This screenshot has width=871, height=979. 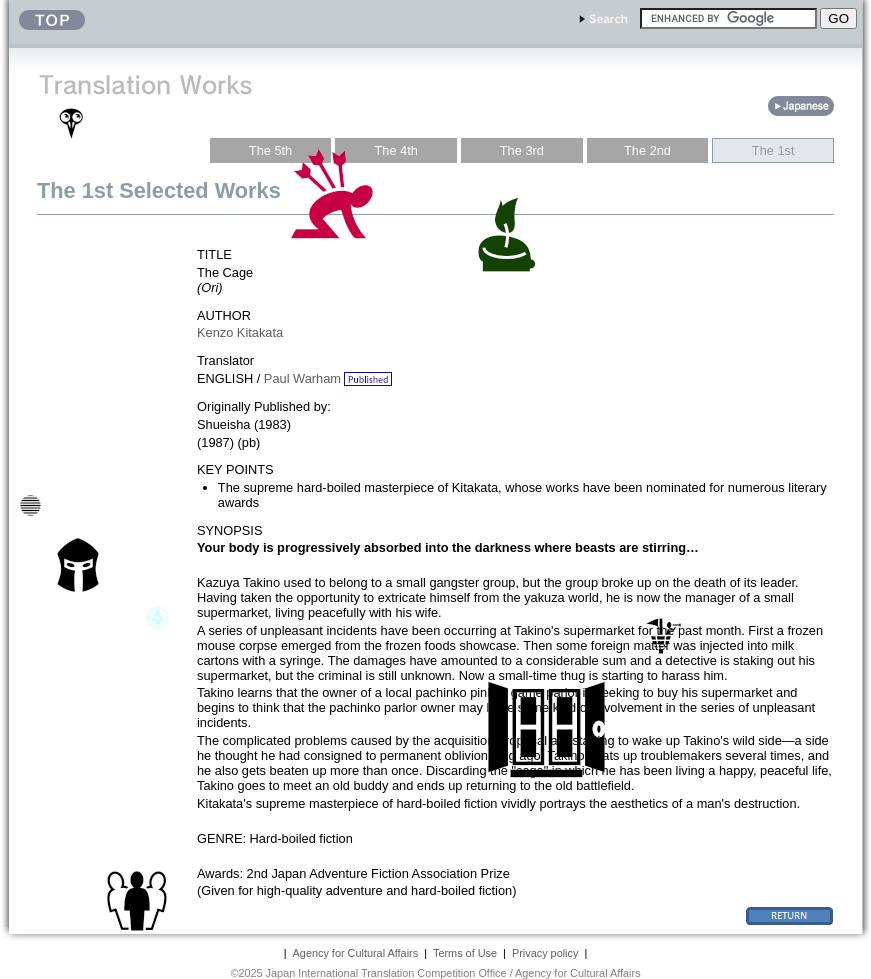 What do you see at coordinates (78, 566) in the screenshot?
I see `select warrior or knight character class` at bounding box center [78, 566].